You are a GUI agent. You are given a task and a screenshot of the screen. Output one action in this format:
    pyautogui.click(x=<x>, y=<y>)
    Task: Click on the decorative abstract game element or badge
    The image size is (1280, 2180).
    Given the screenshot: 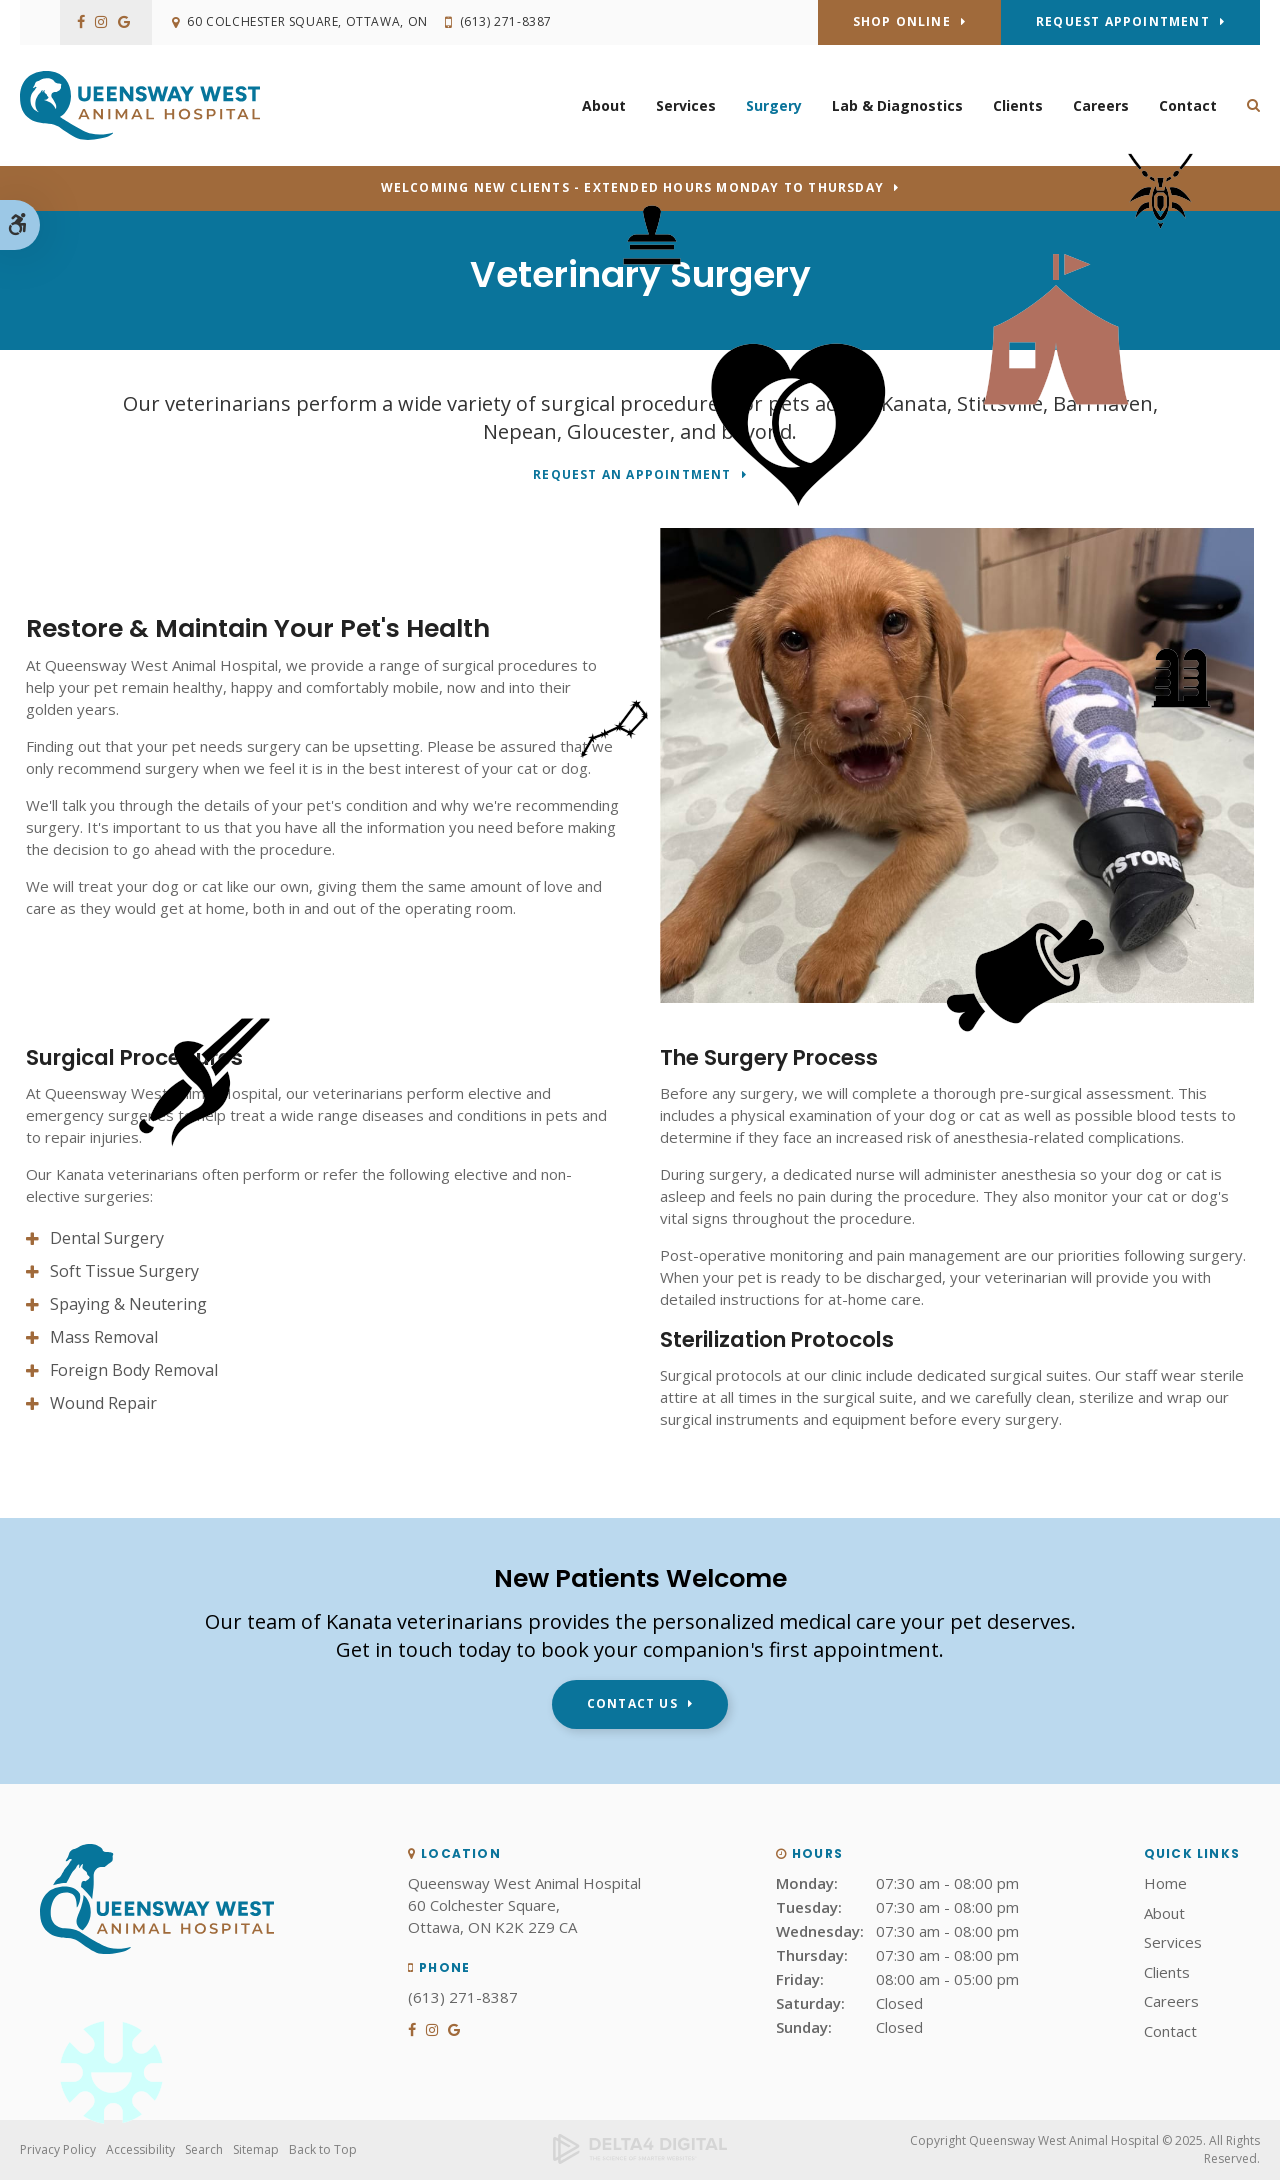 What is the action you would take?
    pyautogui.click(x=111, y=2072)
    